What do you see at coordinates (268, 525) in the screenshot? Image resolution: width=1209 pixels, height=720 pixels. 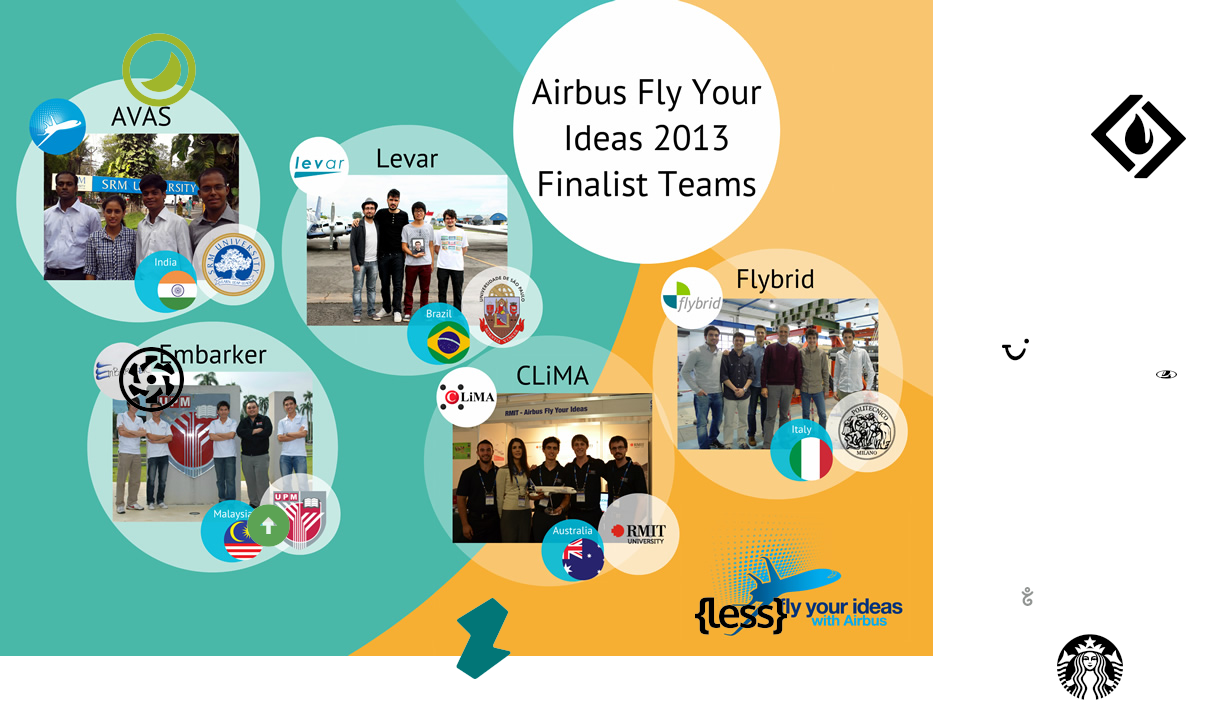 I see `upload a file or content` at bounding box center [268, 525].